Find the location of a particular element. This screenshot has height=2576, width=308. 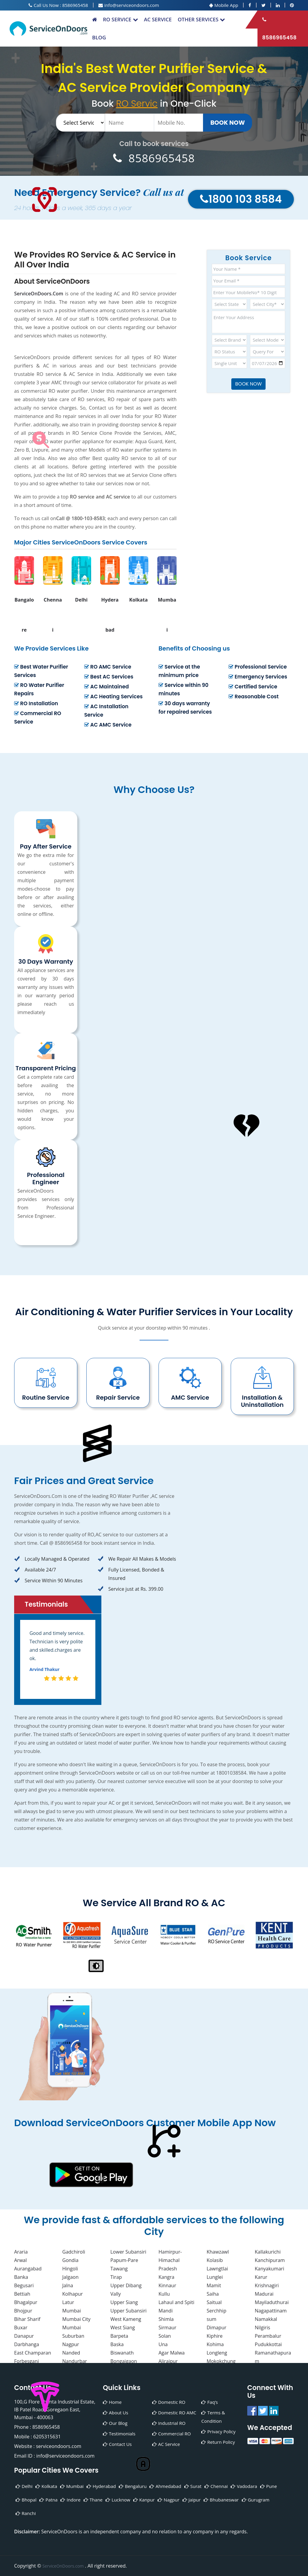

flip or mirror content horizontally is located at coordinates (101, 2178).